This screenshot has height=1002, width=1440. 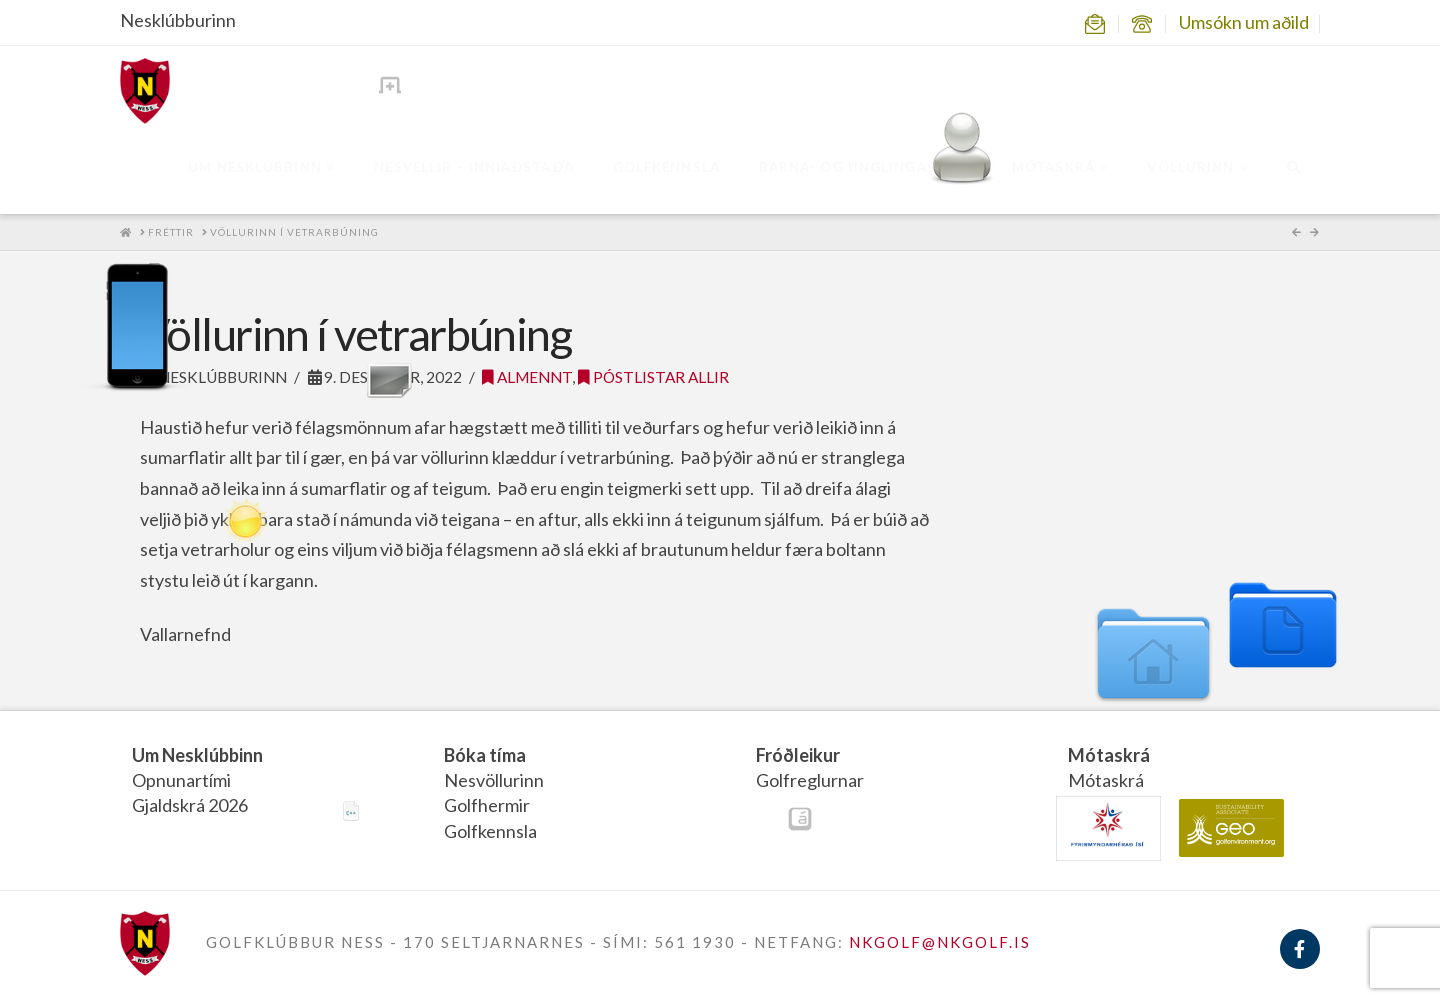 What do you see at coordinates (1153, 653) in the screenshot?
I see `open your home folder` at bounding box center [1153, 653].